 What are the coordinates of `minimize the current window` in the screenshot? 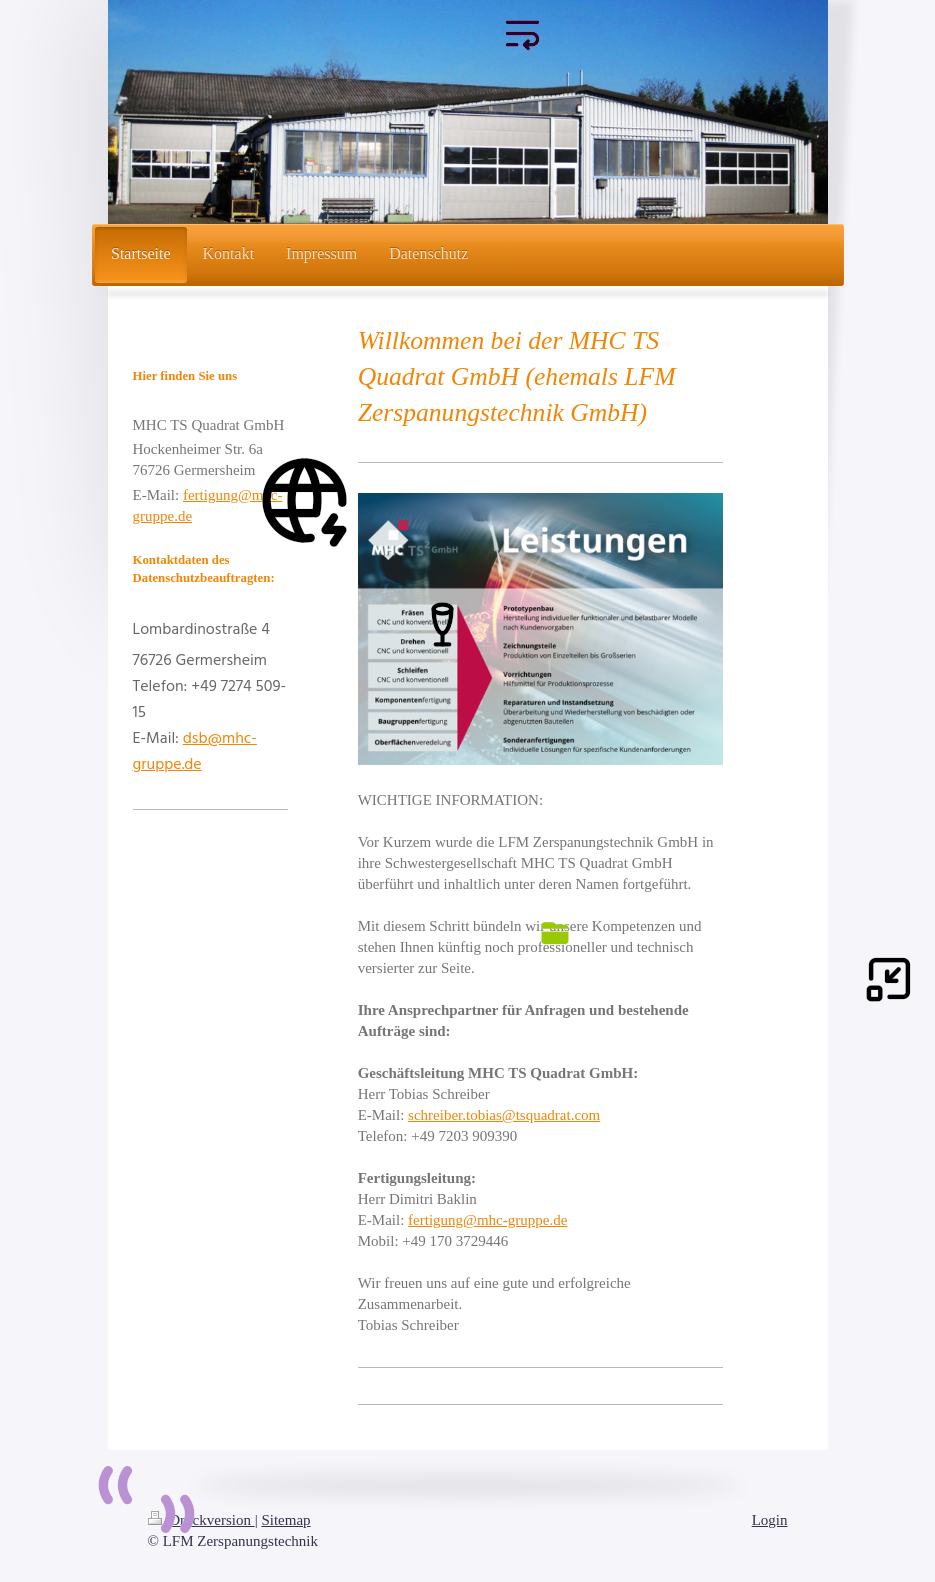 It's located at (889, 978).